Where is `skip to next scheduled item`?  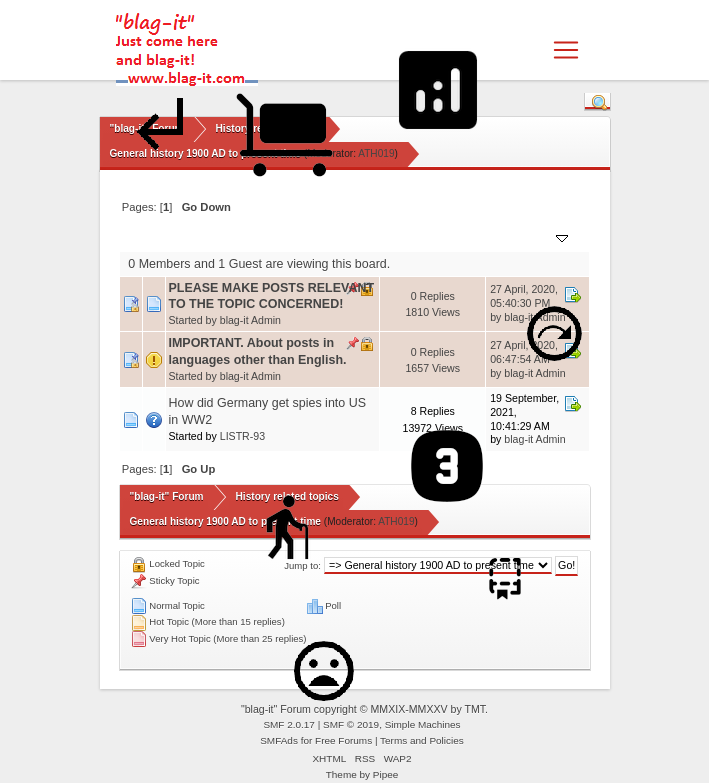
skip to next scheduled item is located at coordinates (554, 333).